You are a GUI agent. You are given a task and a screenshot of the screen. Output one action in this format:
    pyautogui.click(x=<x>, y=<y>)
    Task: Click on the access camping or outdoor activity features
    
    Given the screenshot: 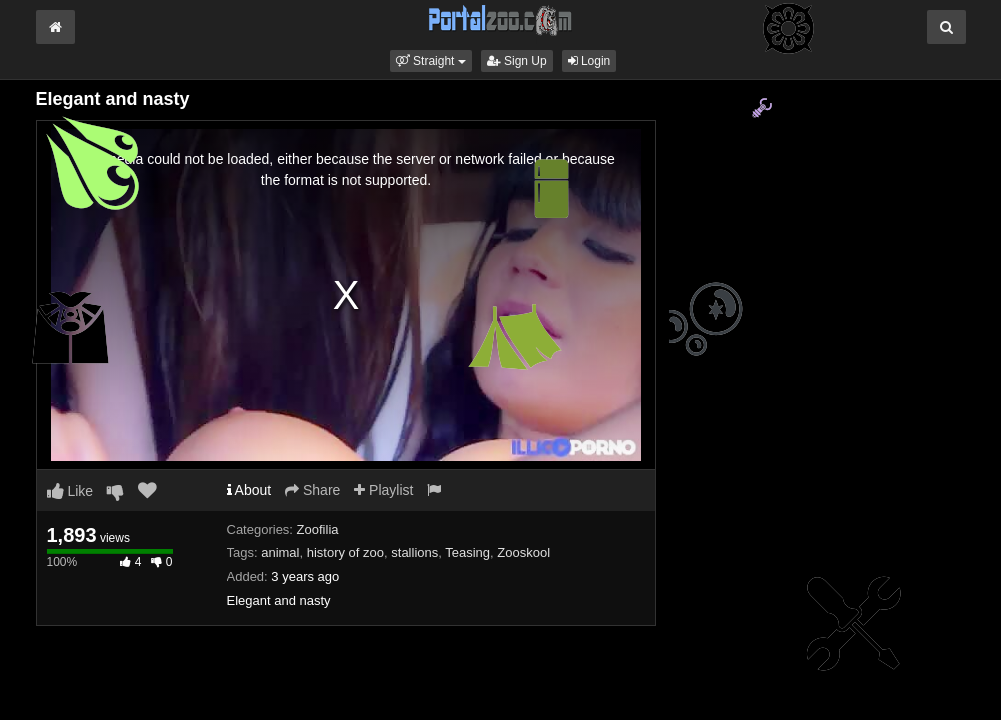 What is the action you would take?
    pyautogui.click(x=515, y=337)
    